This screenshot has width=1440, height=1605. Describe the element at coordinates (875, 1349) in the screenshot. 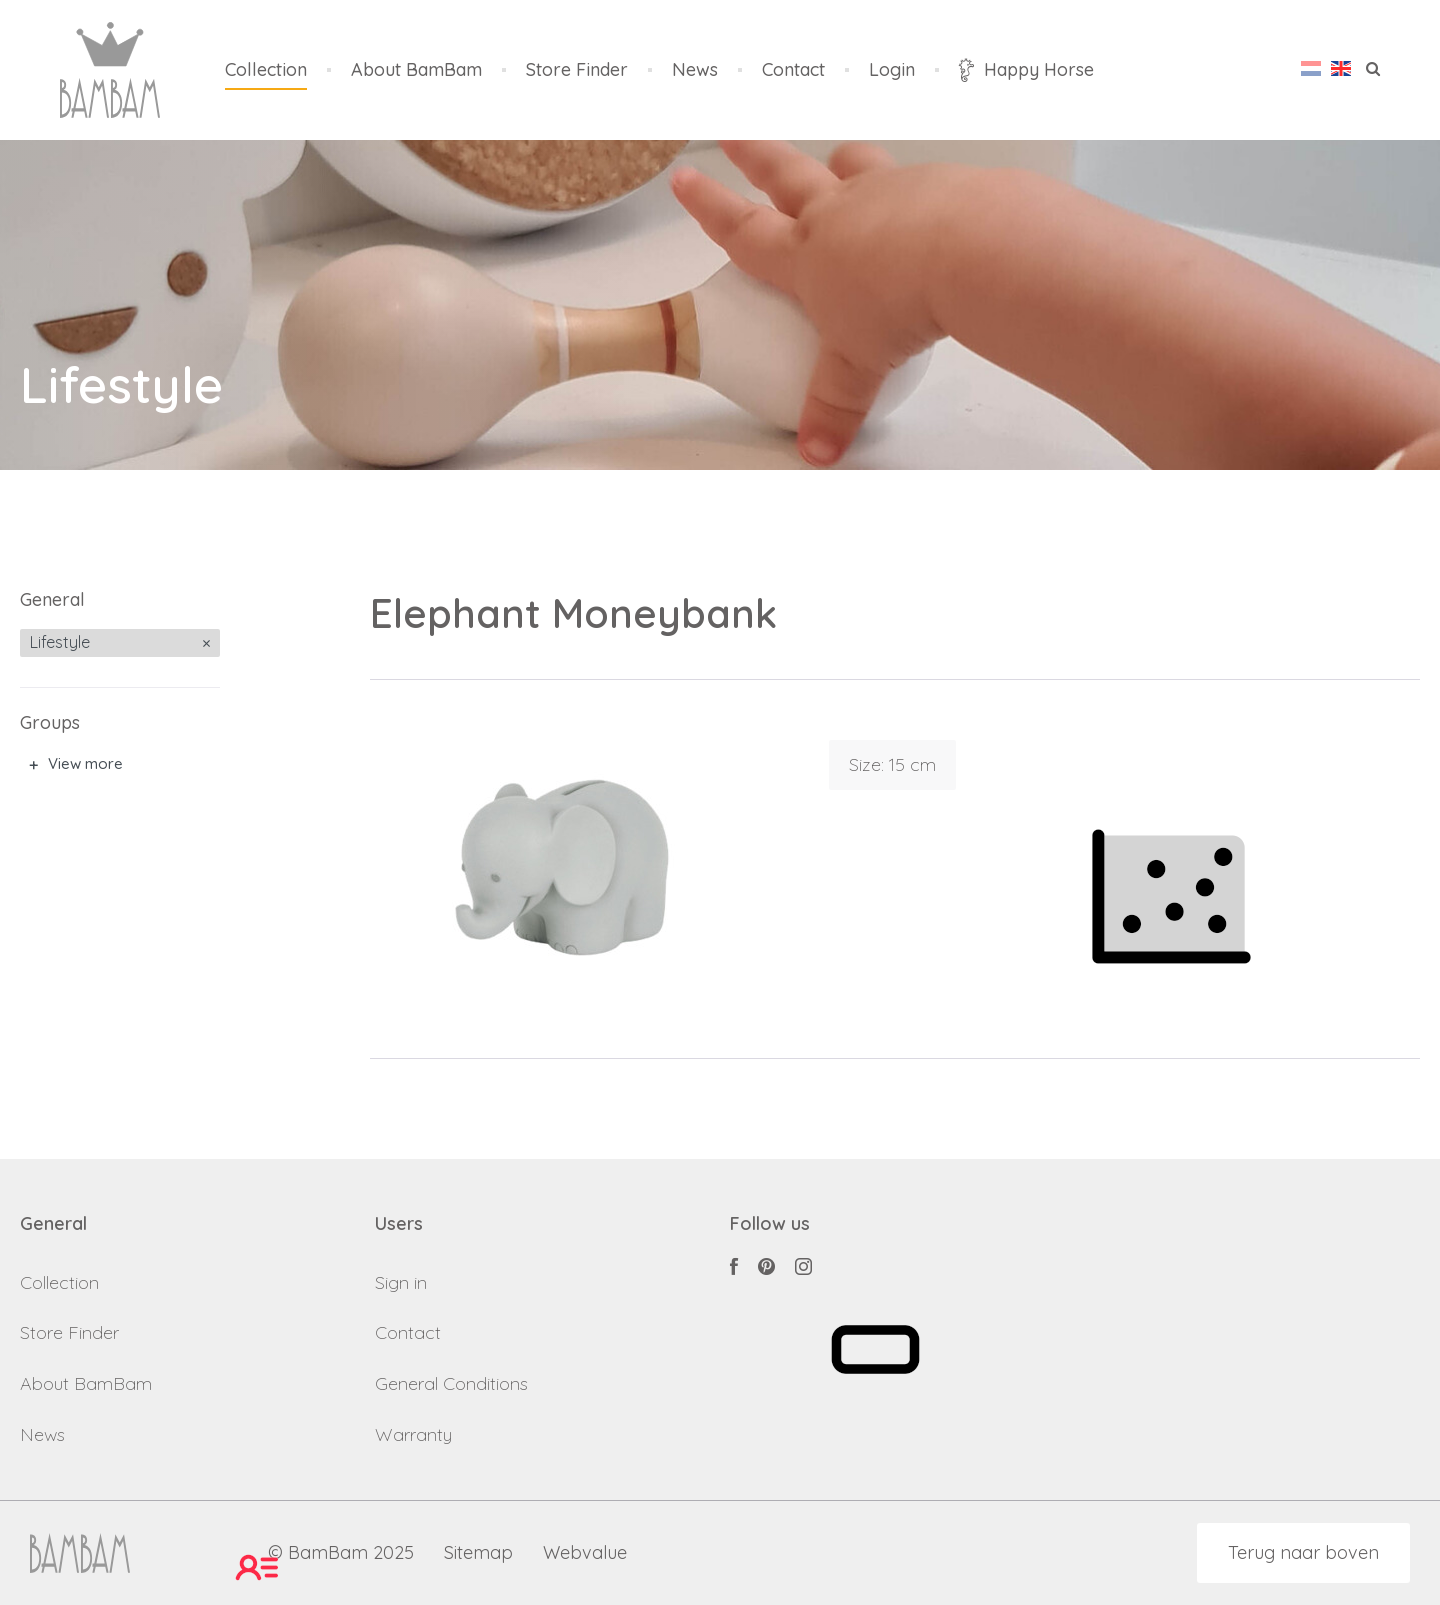

I see `crop image to 16:9 aspect ratio` at that location.